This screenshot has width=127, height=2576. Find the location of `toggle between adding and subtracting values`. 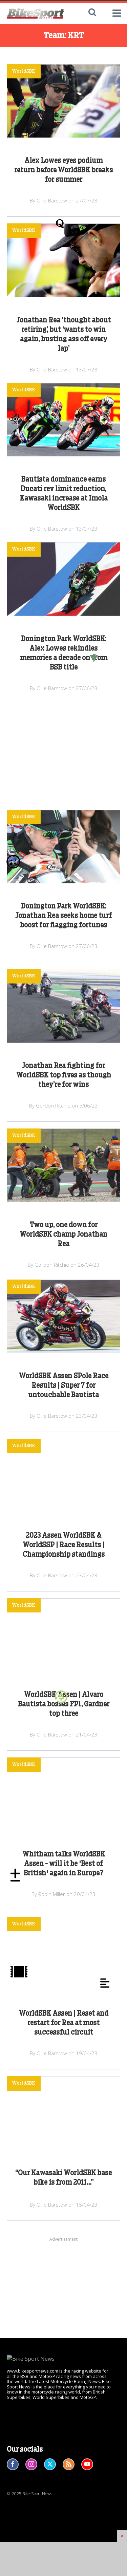

toggle between adding and subtracting values is located at coordinates (15, 1875).